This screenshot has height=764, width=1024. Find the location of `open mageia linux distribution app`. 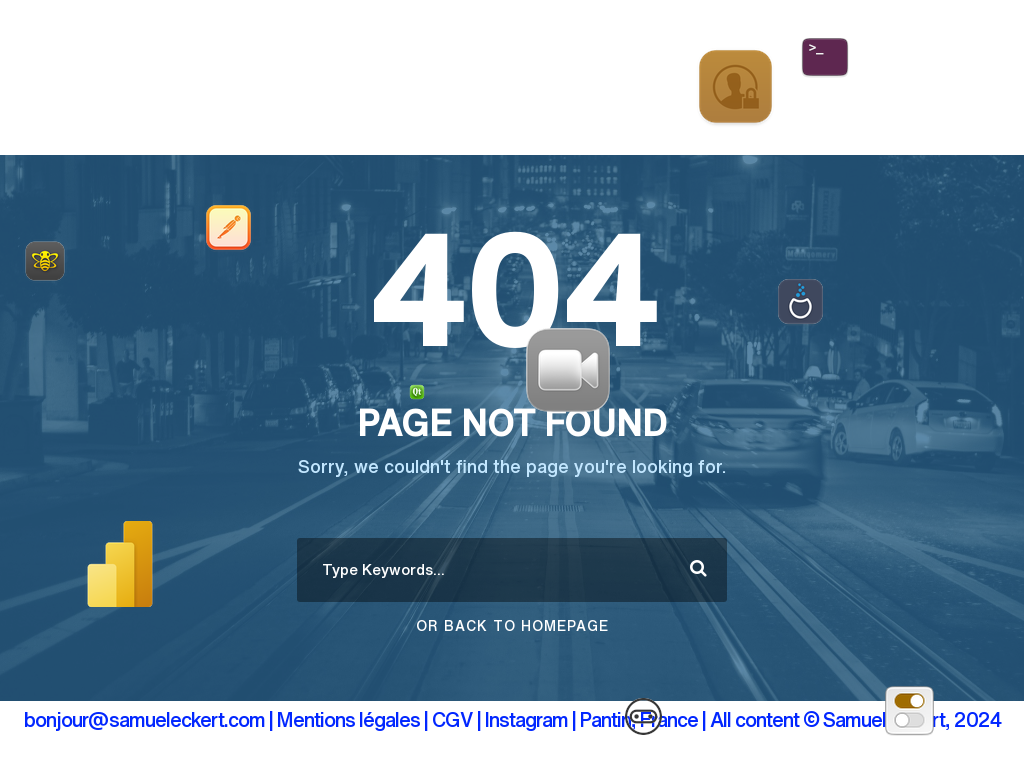

open mageia linux distribution app is located at coordinates (800, 301).